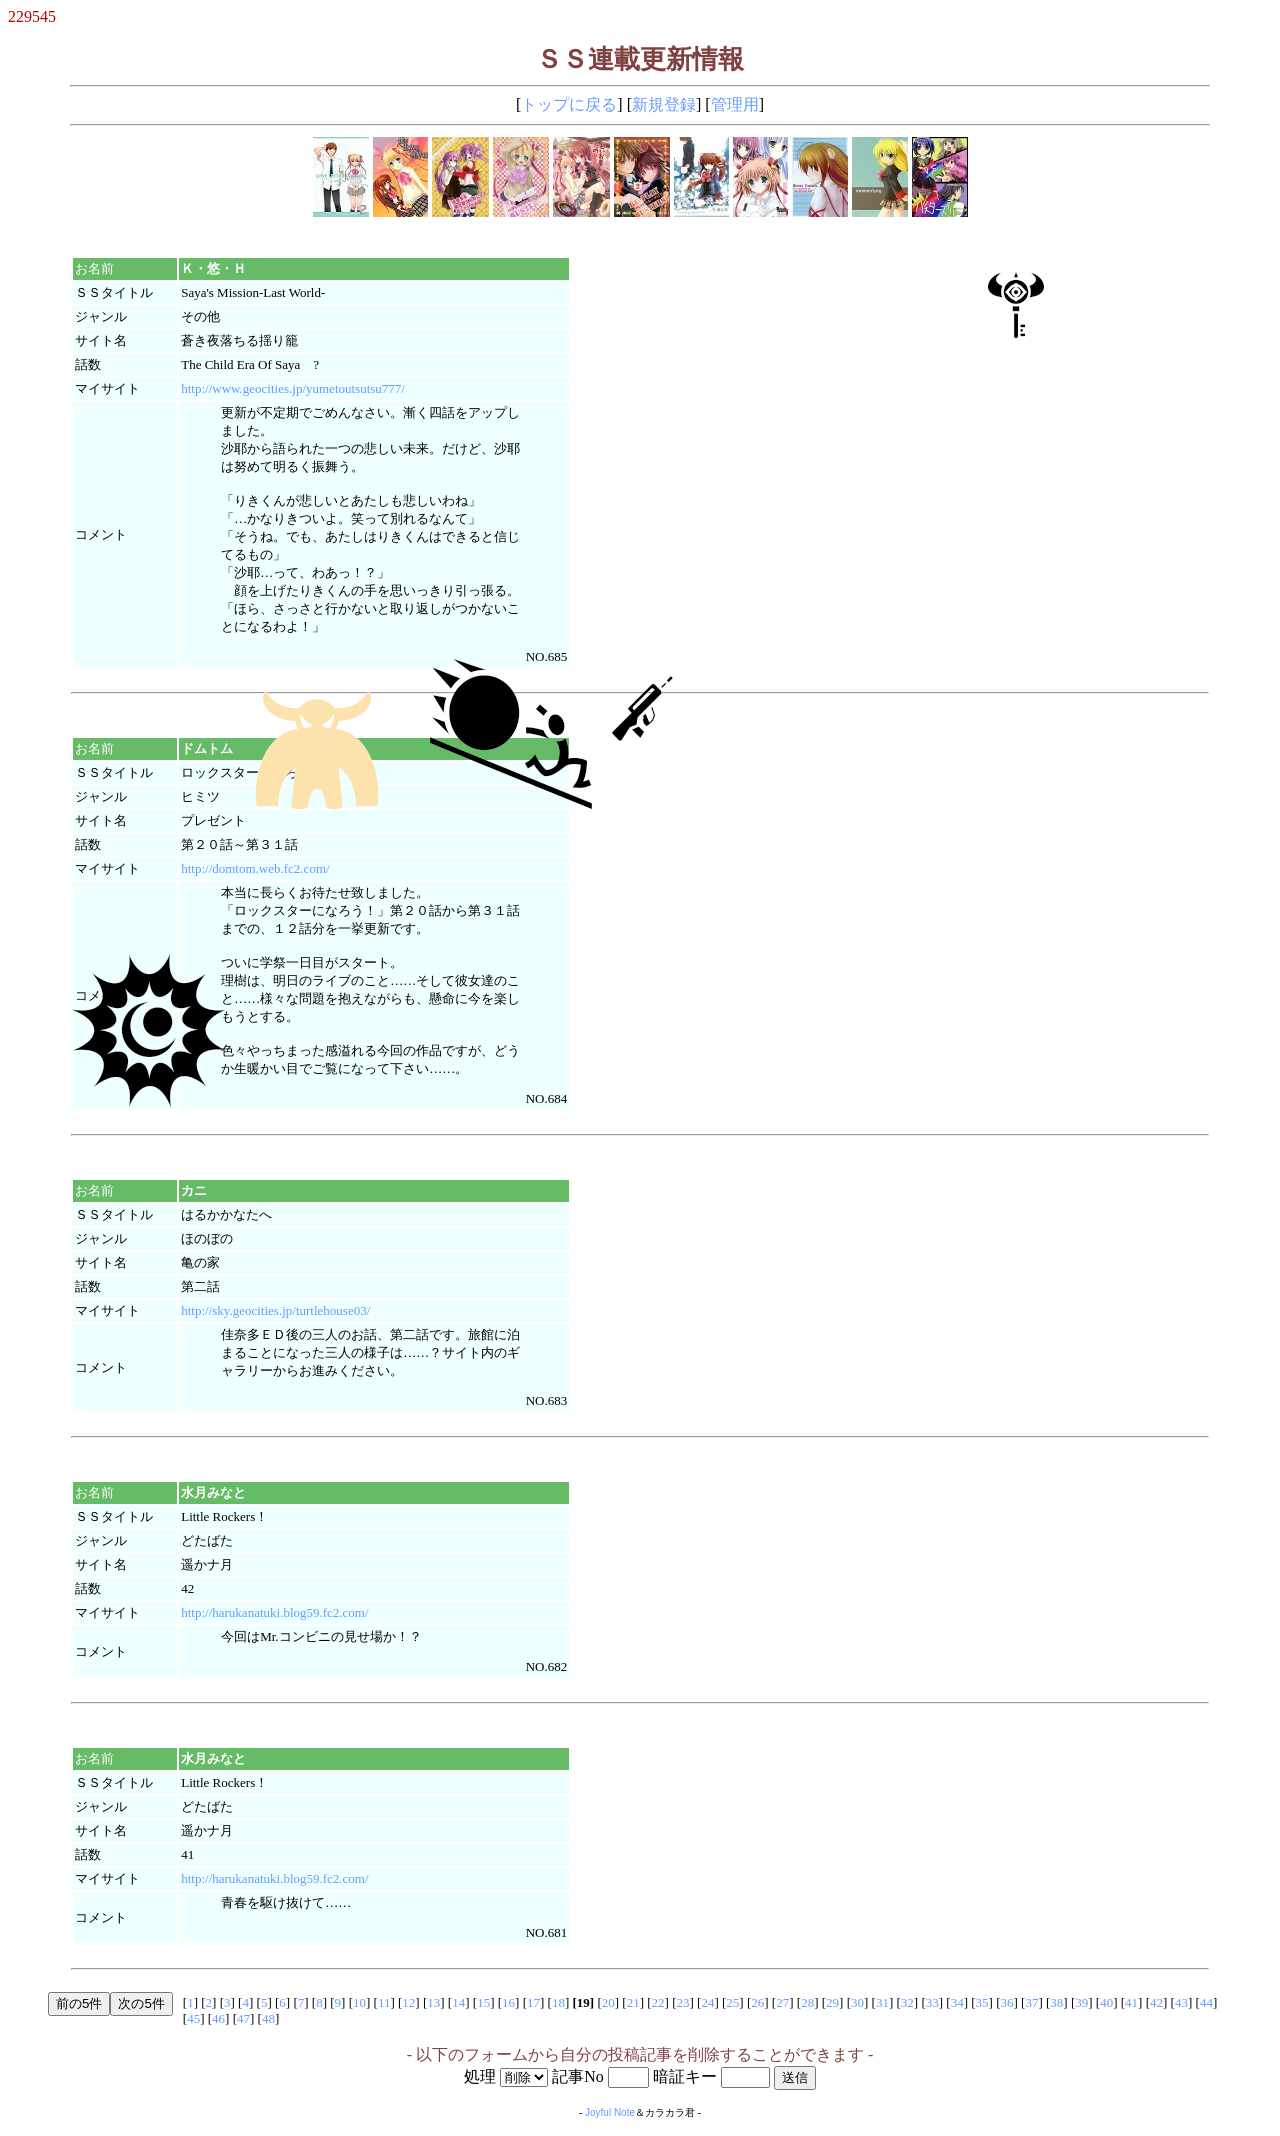  What do you see at coordinates (149, 1031) in the screenshot?
I see `view or customize eye appearance settings` at bounding box center [149, 1031].